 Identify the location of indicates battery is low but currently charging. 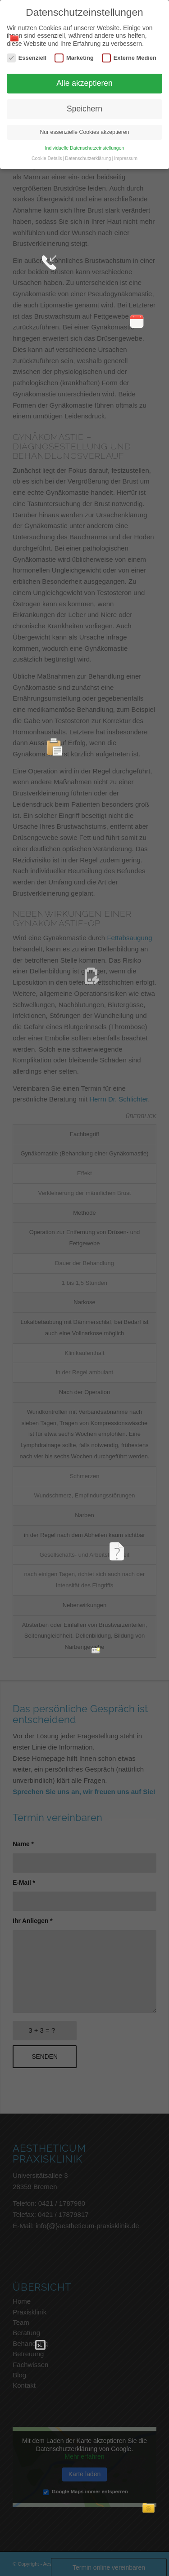
(91, 976).